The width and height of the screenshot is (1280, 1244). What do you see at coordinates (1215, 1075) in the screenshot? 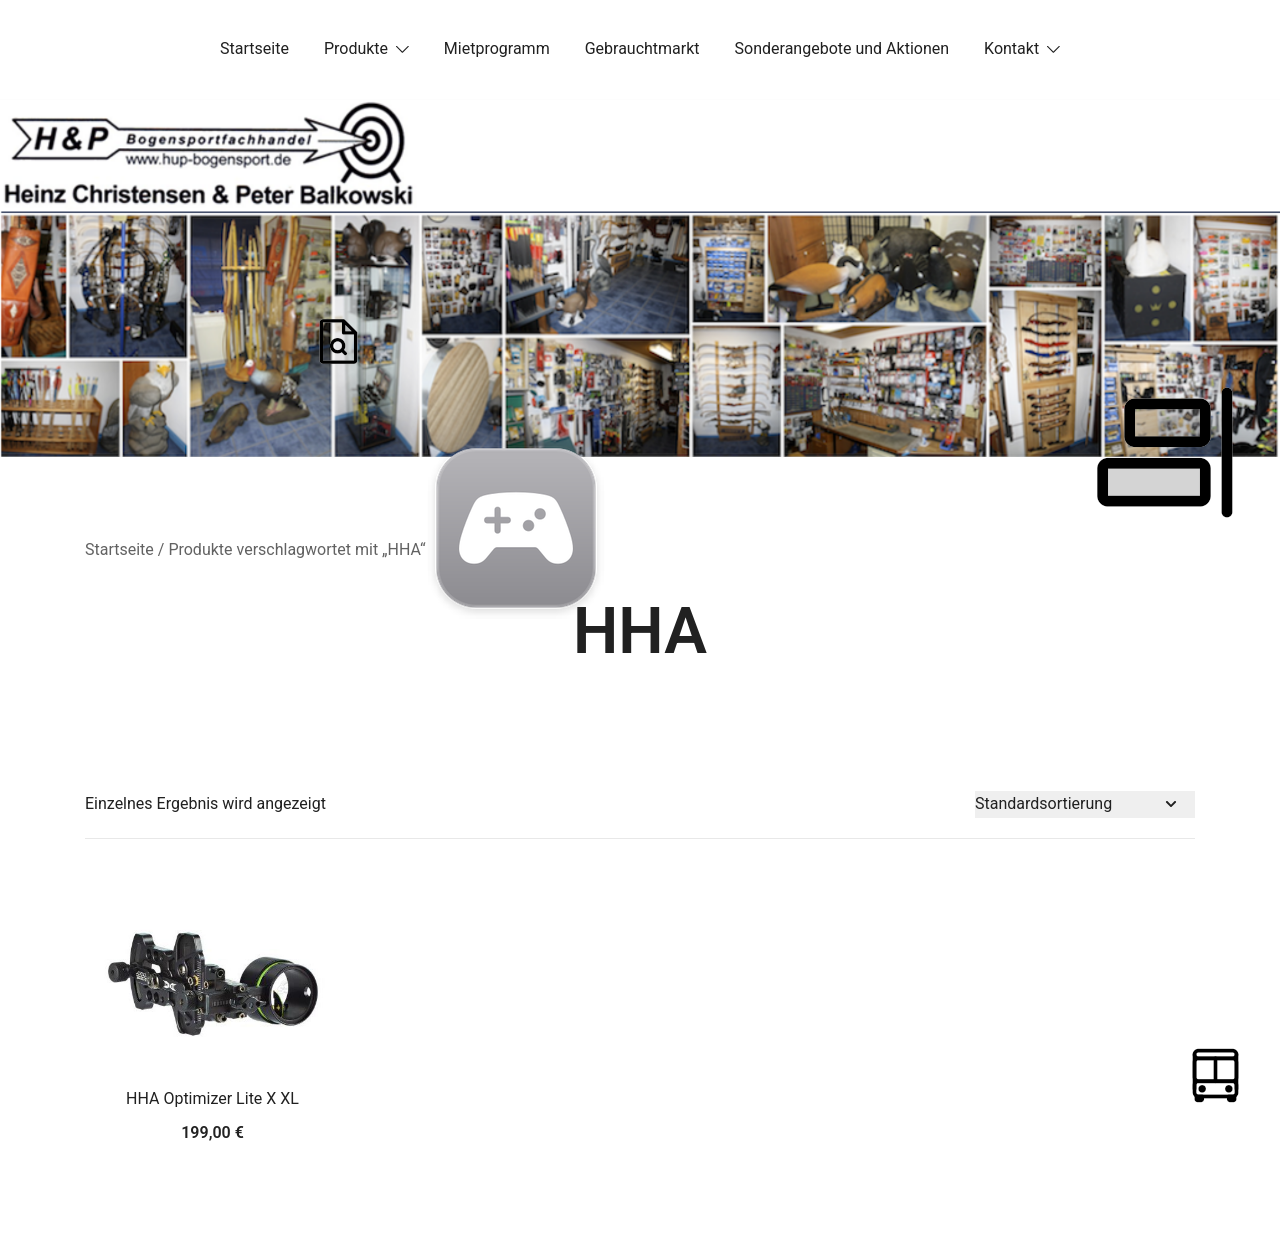
I see `view bus routes or schedules` at bounding box center [1215, 1075].